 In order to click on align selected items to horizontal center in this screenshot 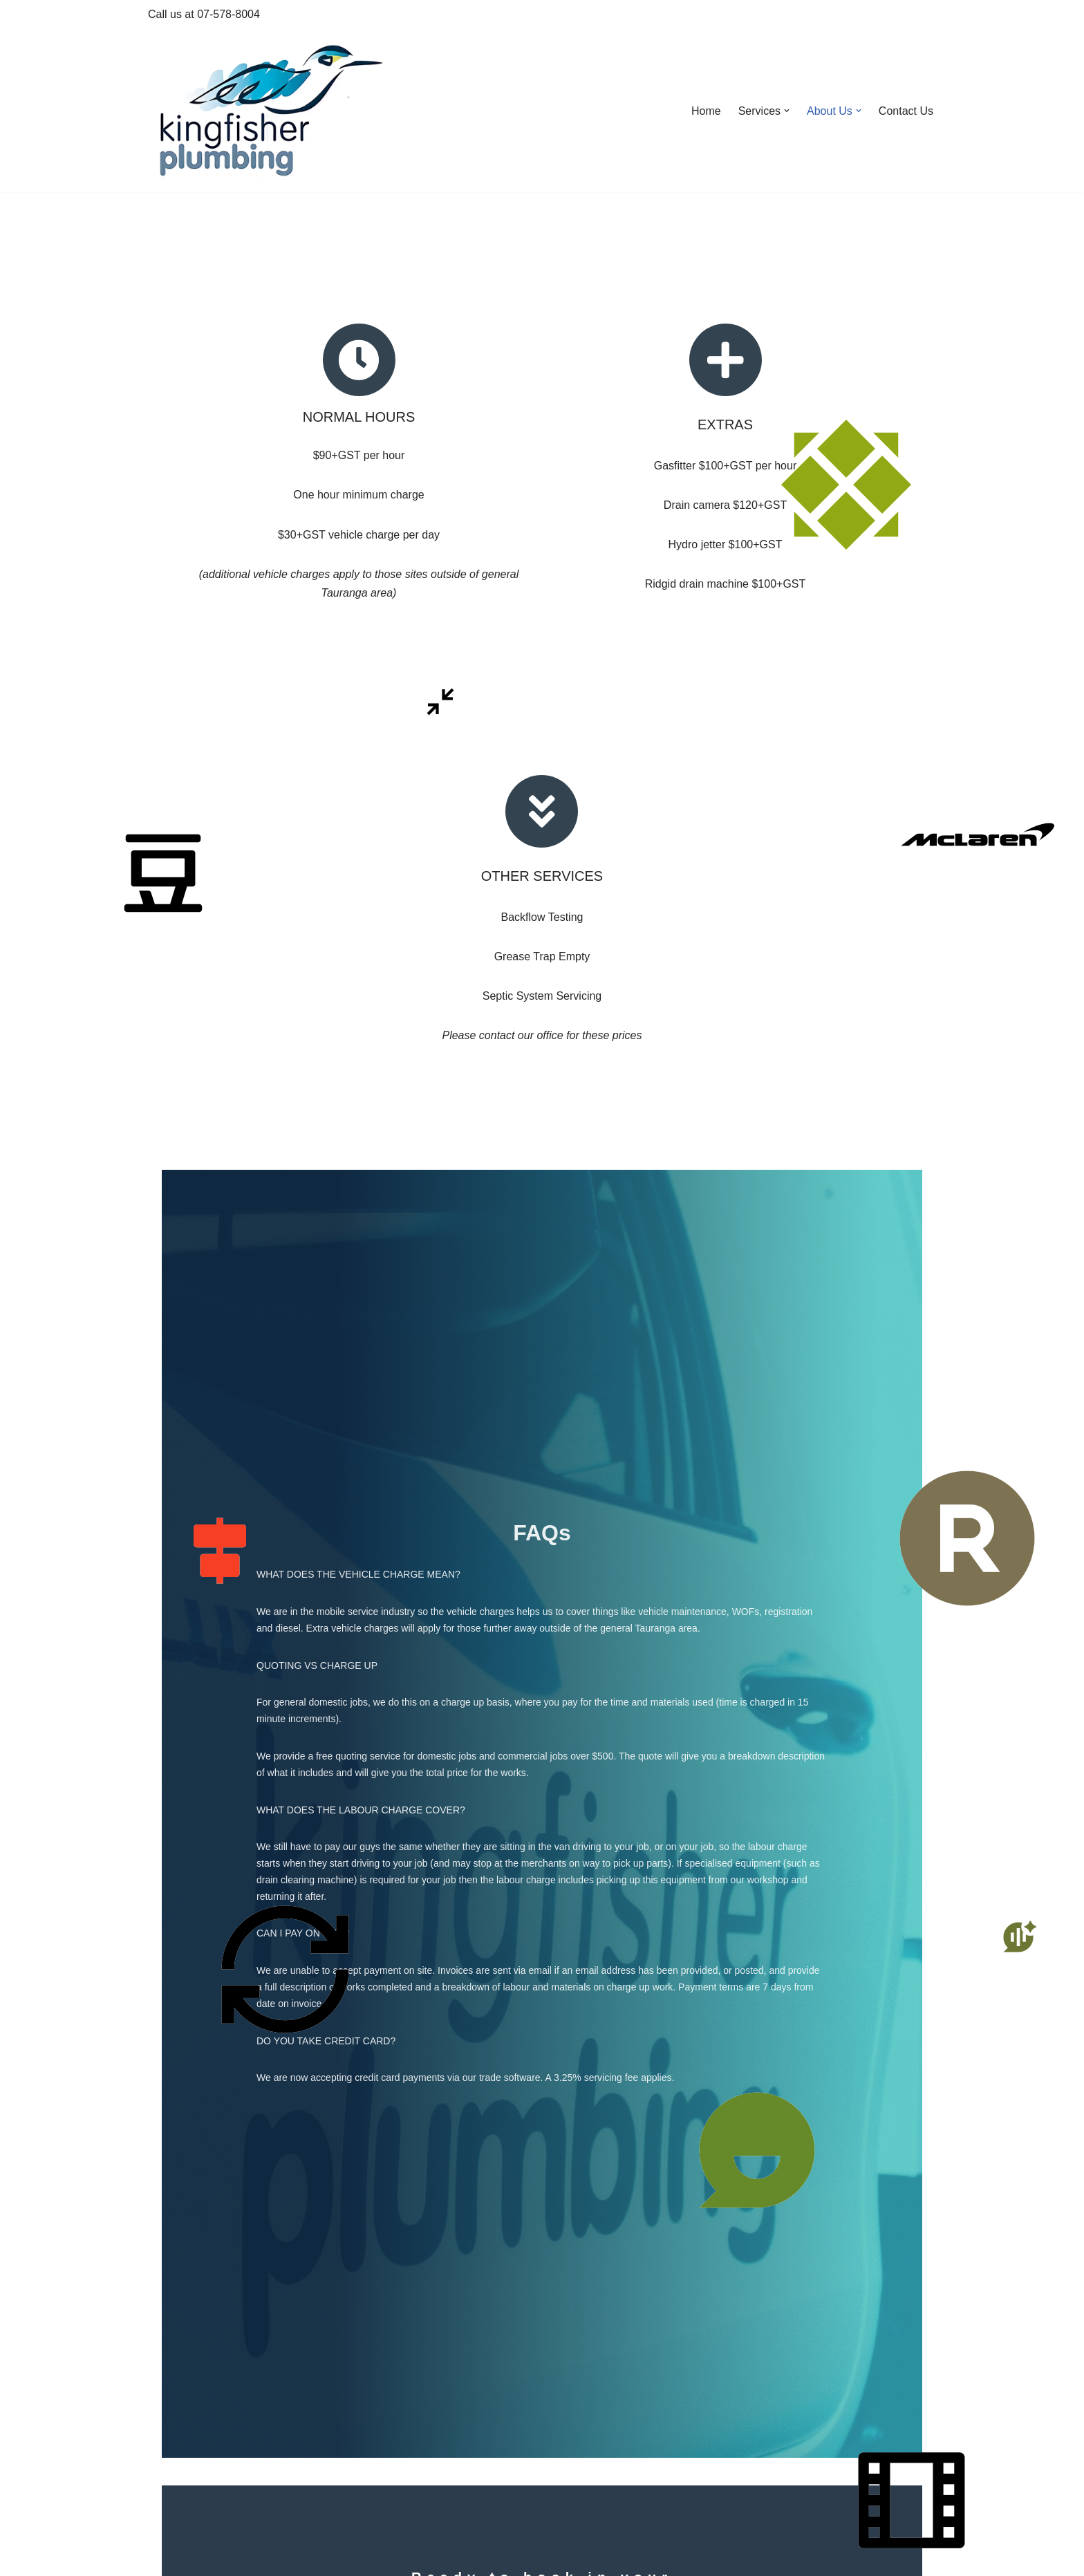, I will do `click(220, 1551)`.